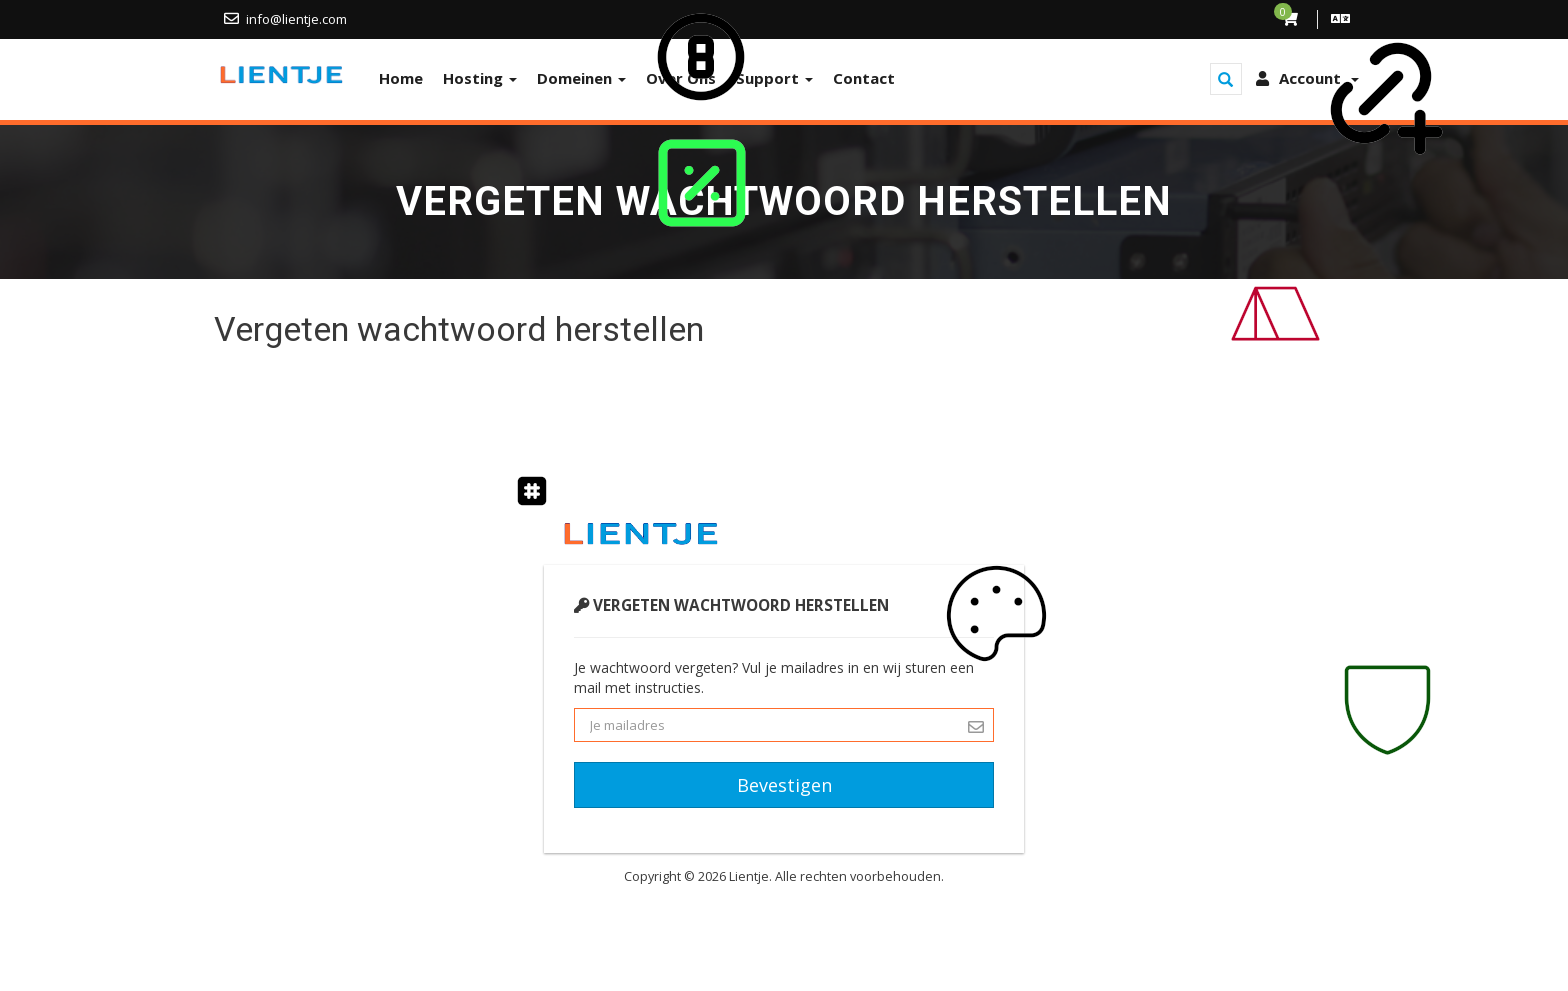 The image size is (1568, 991). I want to click on add a new link or URL, so click(1381, 93).